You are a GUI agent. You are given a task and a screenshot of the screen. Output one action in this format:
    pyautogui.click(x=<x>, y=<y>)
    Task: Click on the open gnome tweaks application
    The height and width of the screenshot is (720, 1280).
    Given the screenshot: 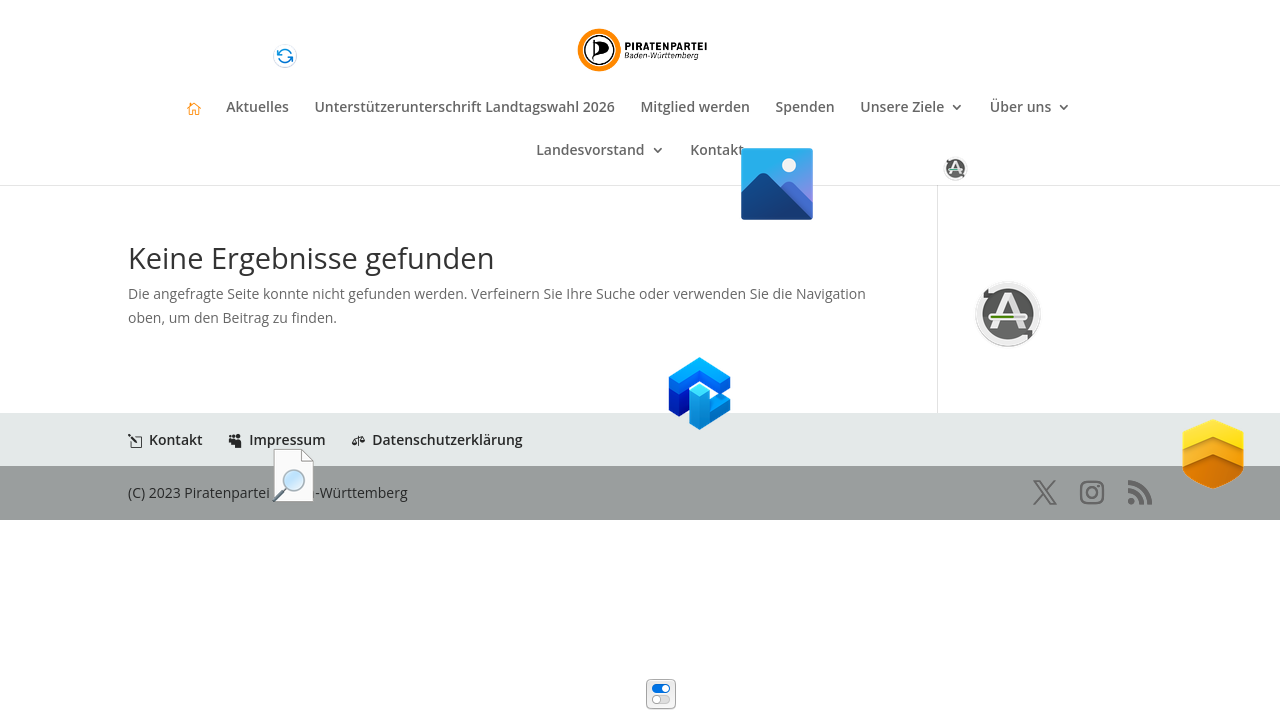 What is the action you would take?
    pyautogui.click(x=661, y=694)
    